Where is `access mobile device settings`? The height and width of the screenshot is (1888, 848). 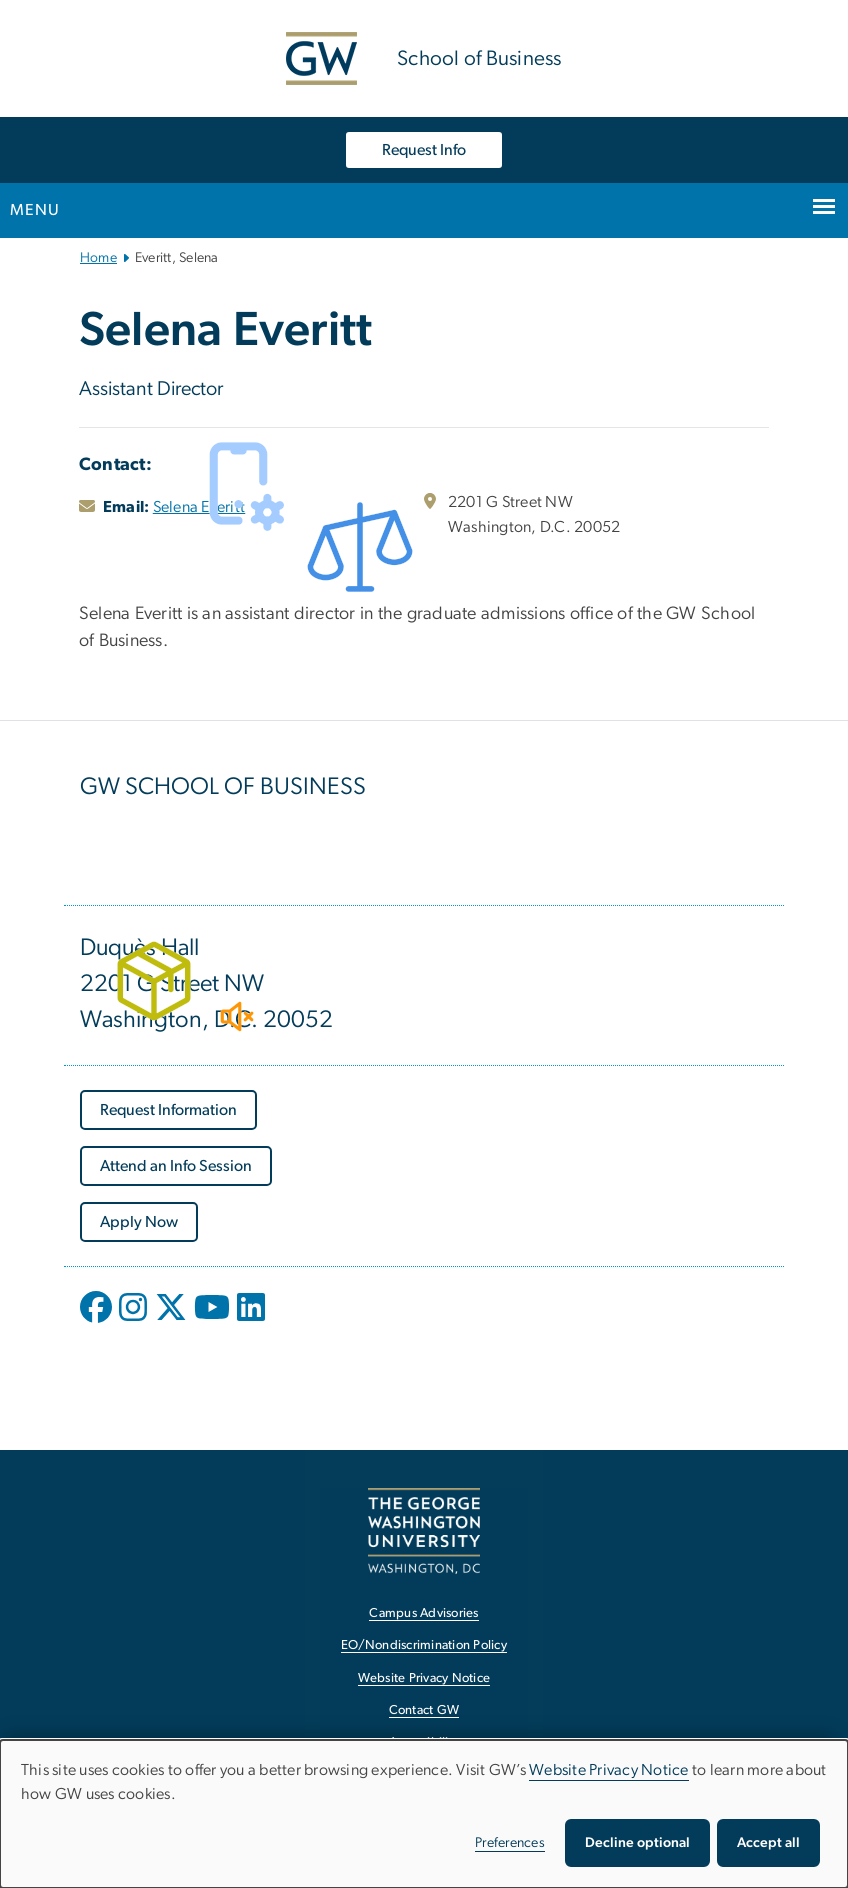
access mobile device settings is located at coordinates (238, 483).